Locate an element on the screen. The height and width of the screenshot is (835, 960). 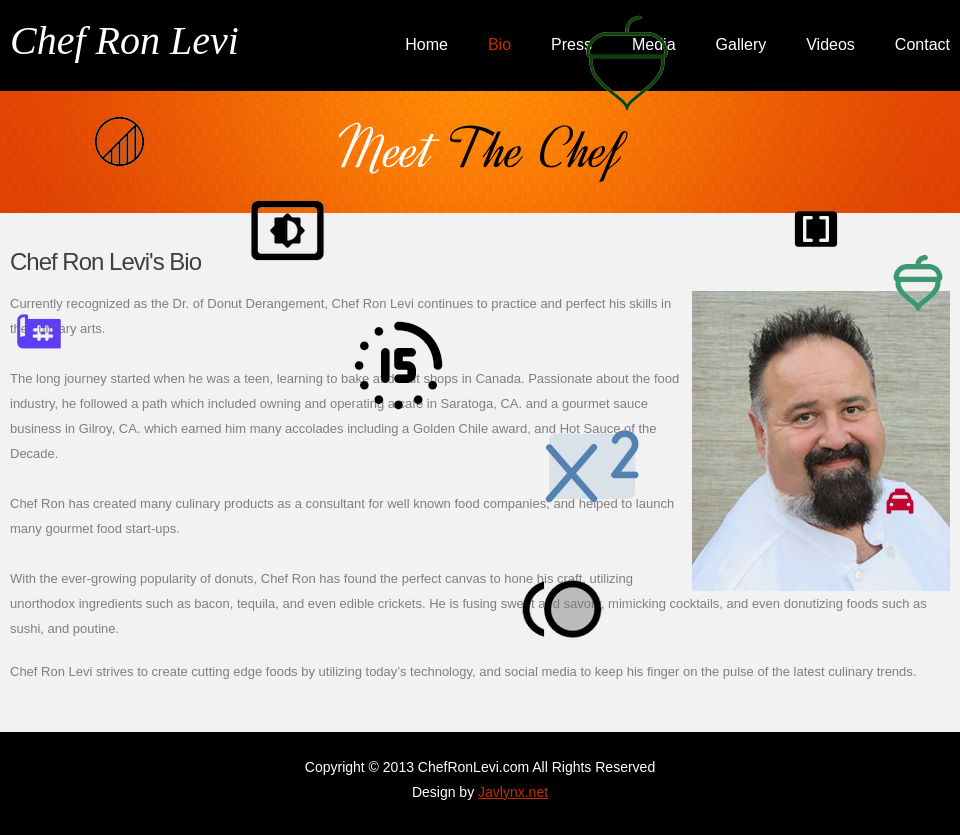
request a taxi or cab ride is located at coordinates (900, 502).